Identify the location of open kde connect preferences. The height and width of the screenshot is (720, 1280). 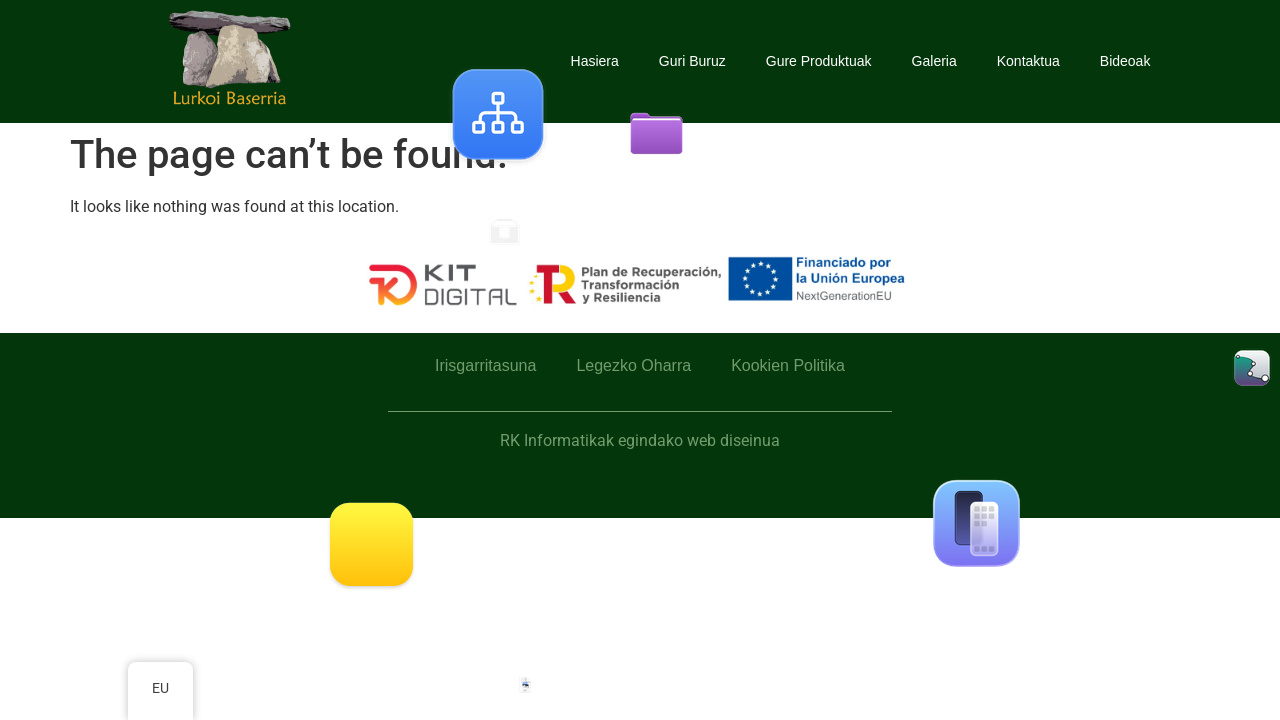
(976, 523).